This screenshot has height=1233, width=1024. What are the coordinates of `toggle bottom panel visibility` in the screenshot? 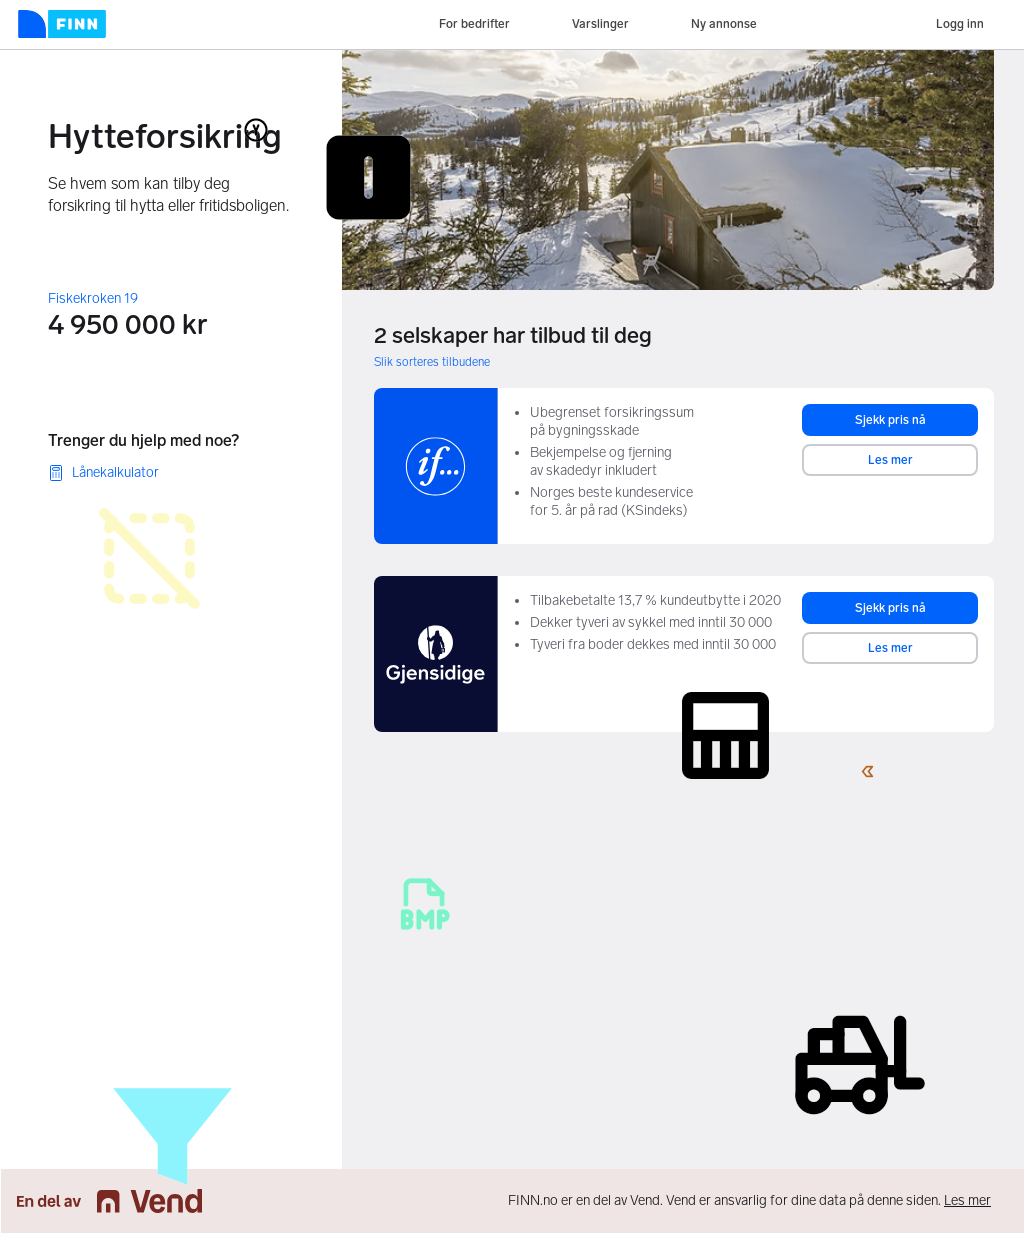 It's located at (725, 735).